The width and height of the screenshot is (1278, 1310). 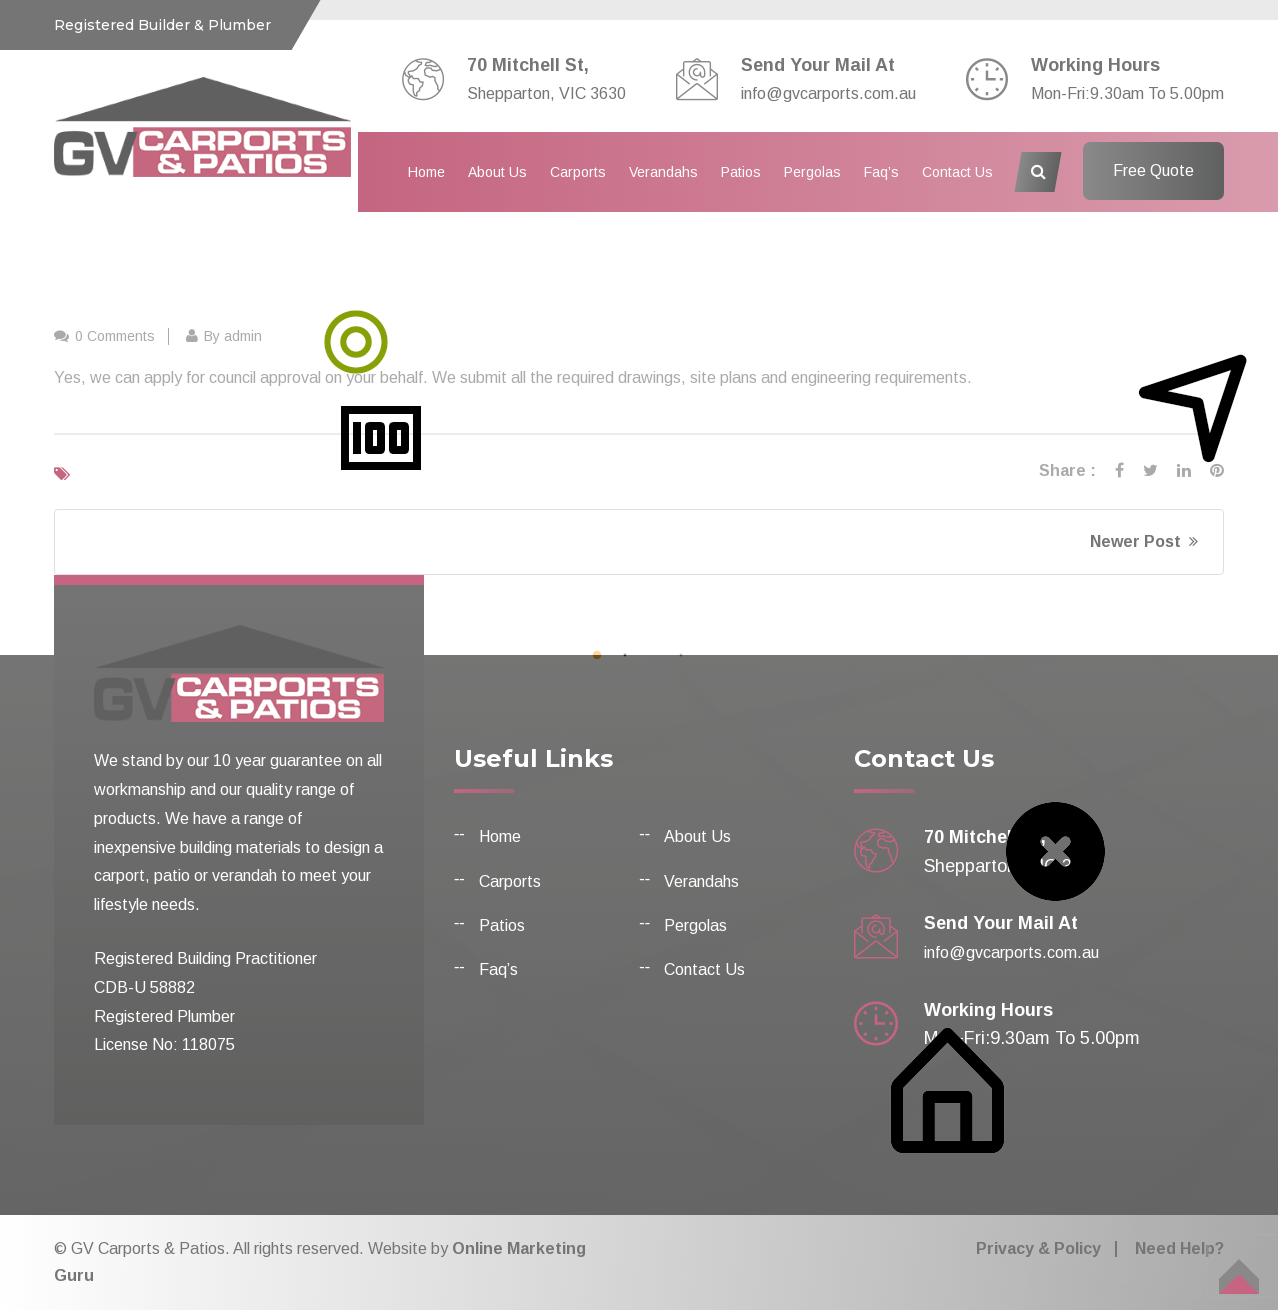 I want to click on navigate to home screen, so click(x=947, y=1090).